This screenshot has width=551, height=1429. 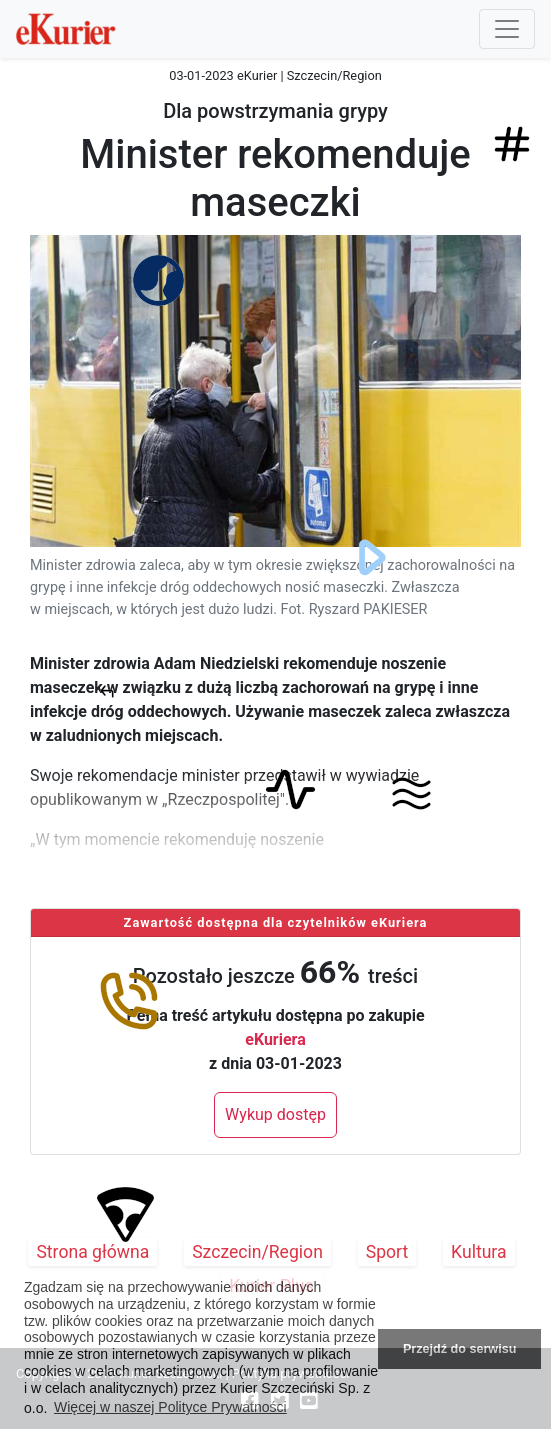 What do you see at coordinates (107, 691) in the screenshot?
I see `go back to previous screen` at bounding box center [107, 691].